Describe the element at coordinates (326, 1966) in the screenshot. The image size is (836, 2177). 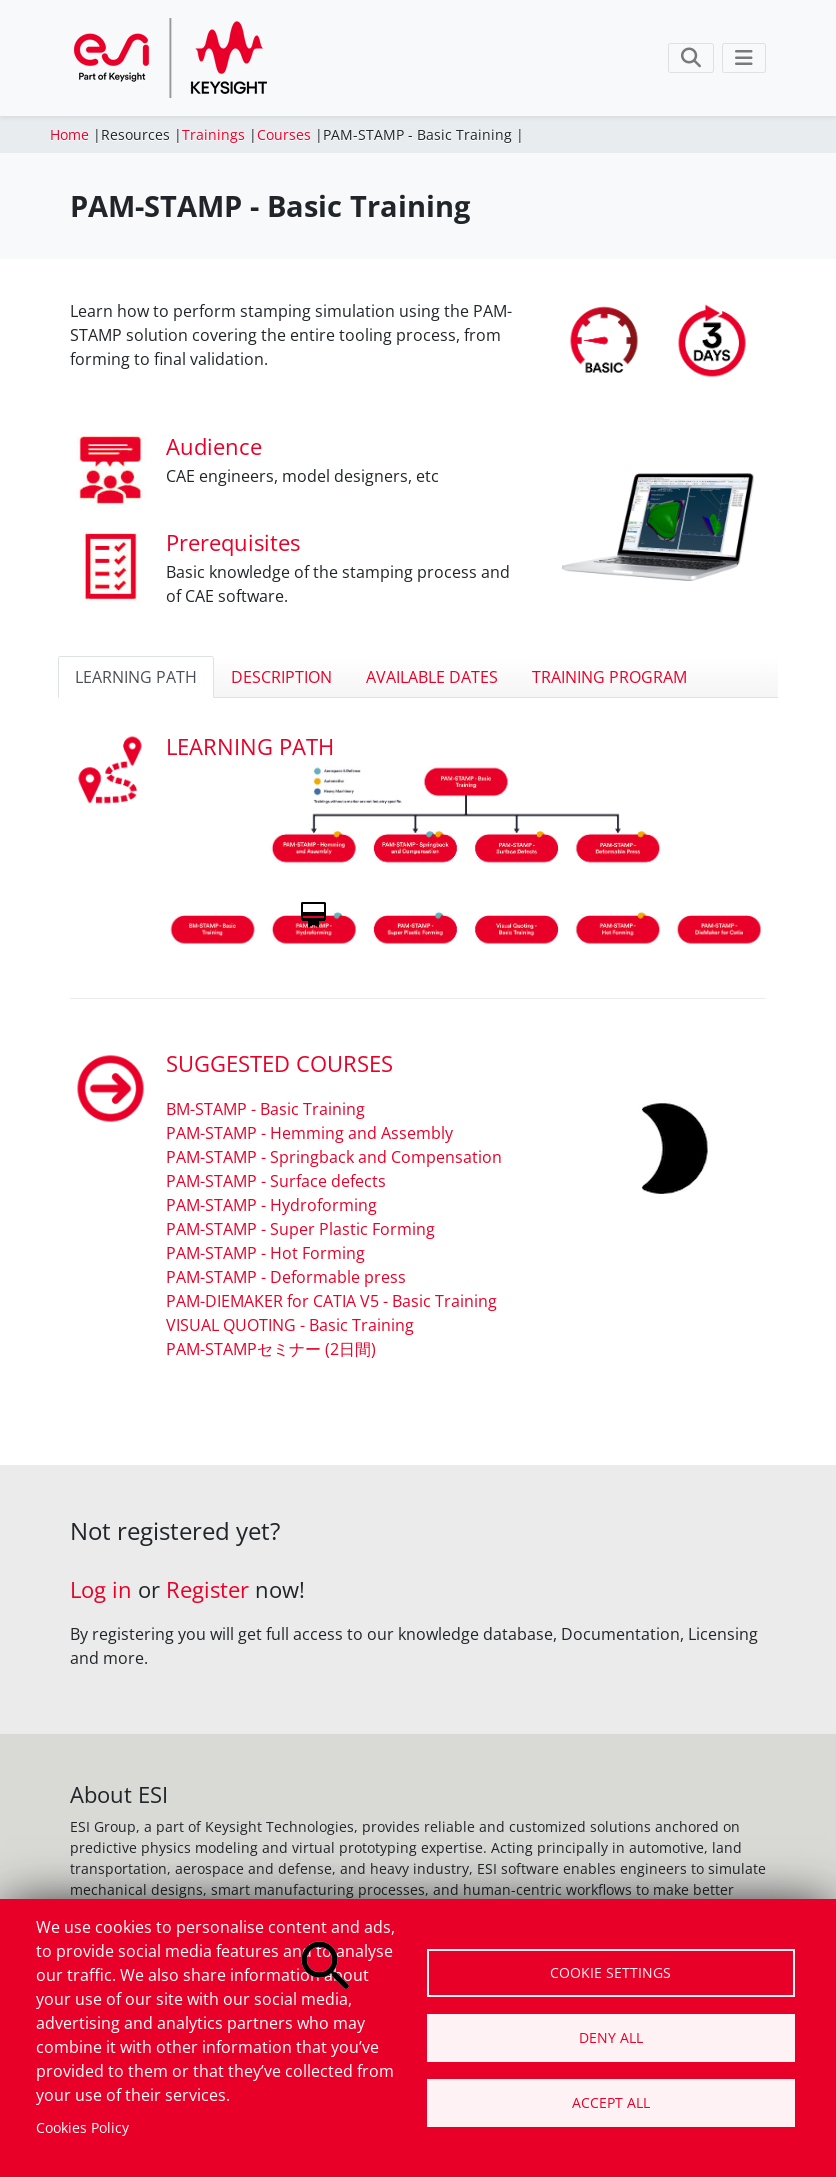
I see `search for content or items` at that location.